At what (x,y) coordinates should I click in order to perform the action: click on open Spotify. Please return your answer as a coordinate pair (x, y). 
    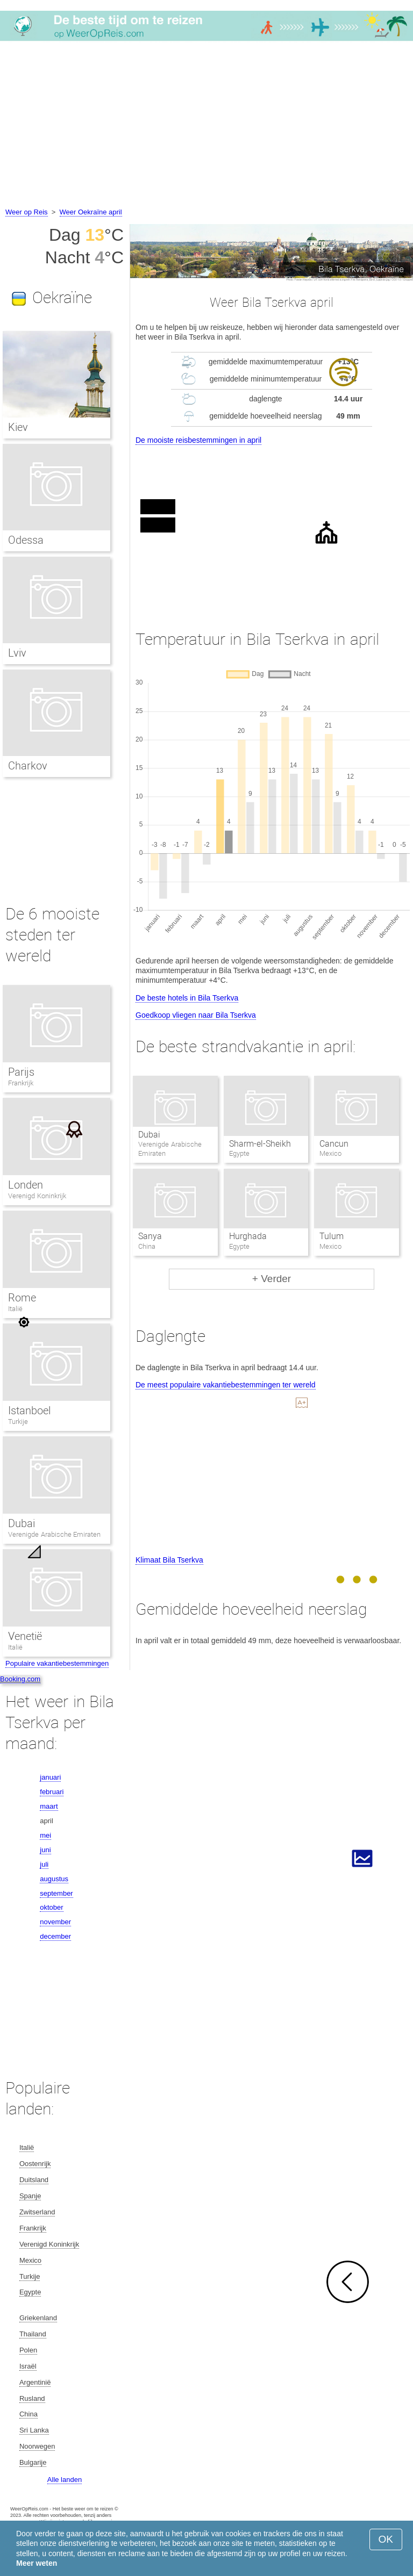
    Looking at the image, I should click on (343, 372).